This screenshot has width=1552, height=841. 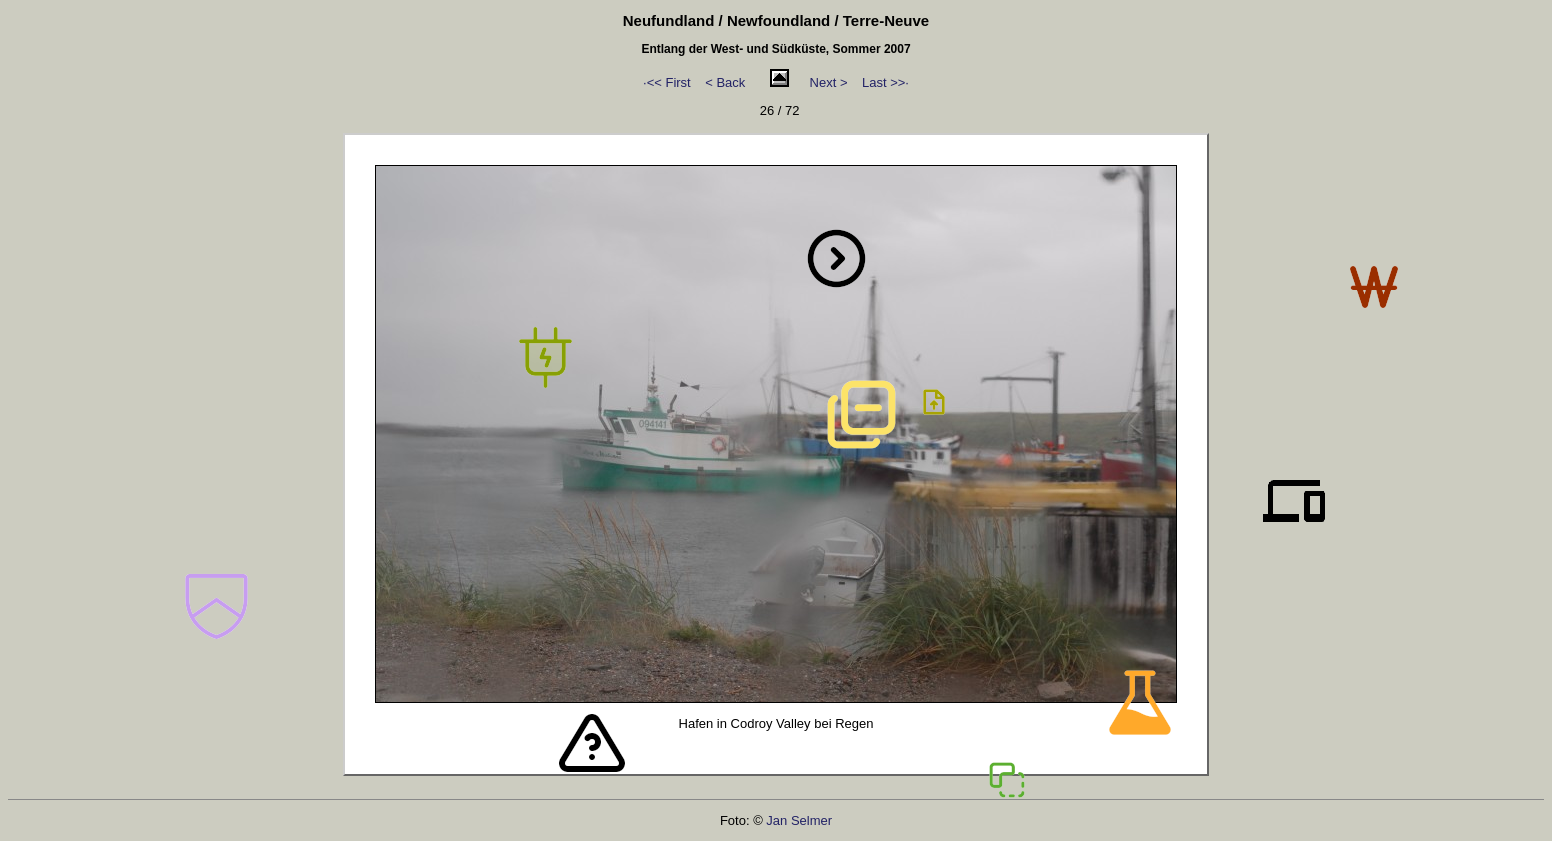 I want to click on indicates south korean won currency, so click(x=1374, y=287).